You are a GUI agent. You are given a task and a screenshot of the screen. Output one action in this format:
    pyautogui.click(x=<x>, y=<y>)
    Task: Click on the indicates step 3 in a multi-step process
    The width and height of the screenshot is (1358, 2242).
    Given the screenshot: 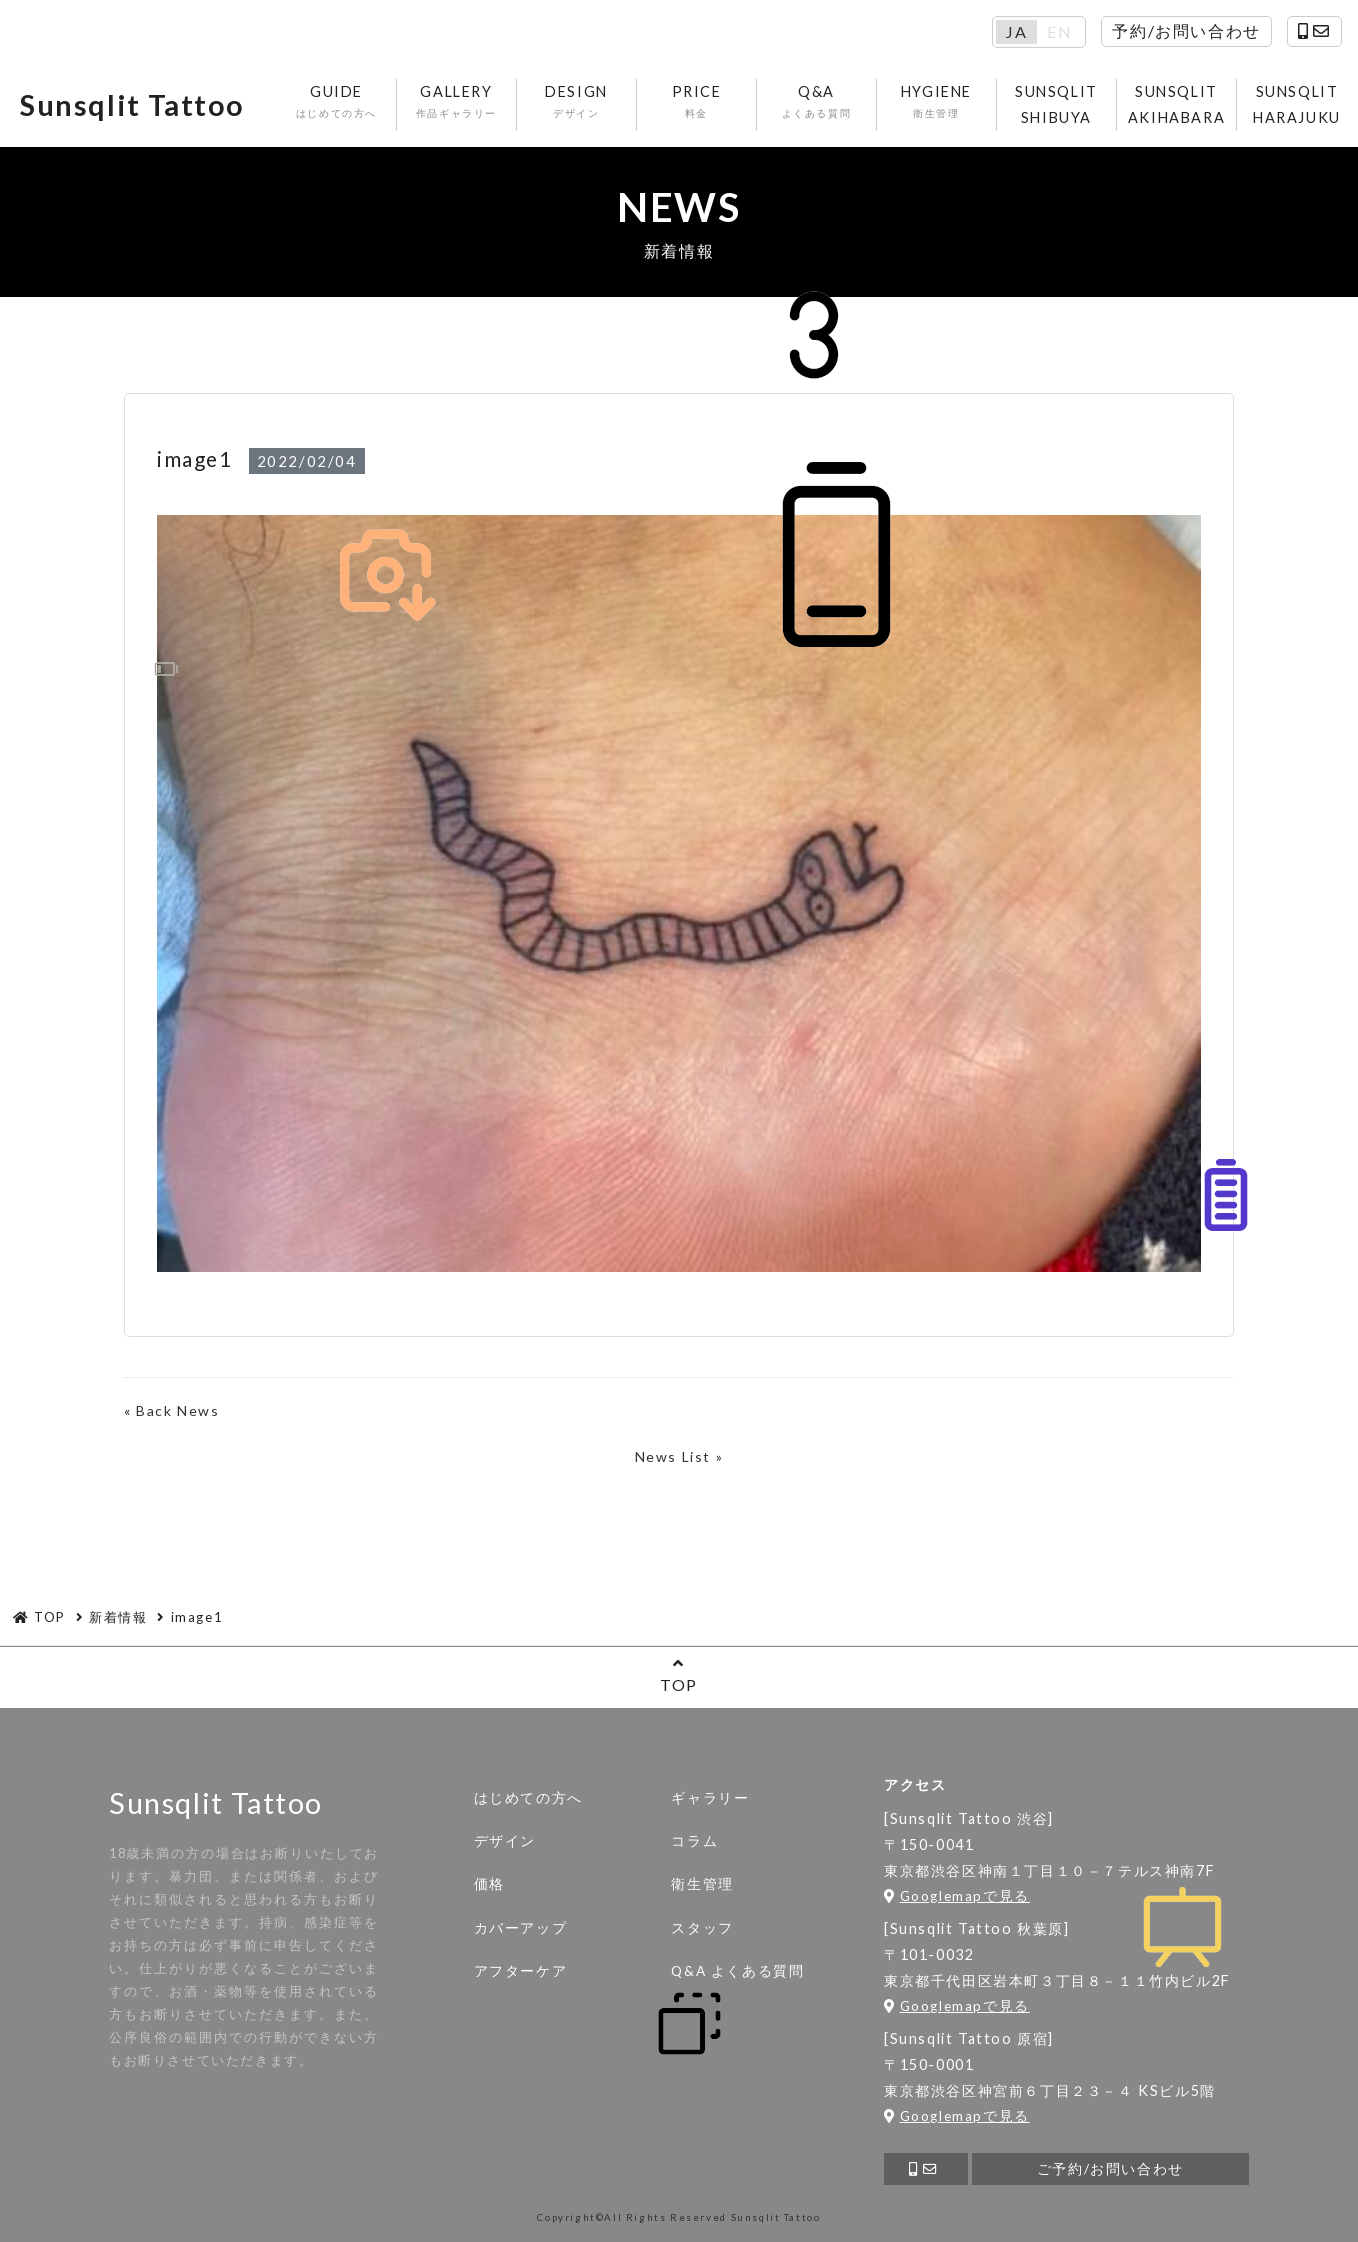 What is the action you would take?
    pyautogui.click(x=814, y=335)
    